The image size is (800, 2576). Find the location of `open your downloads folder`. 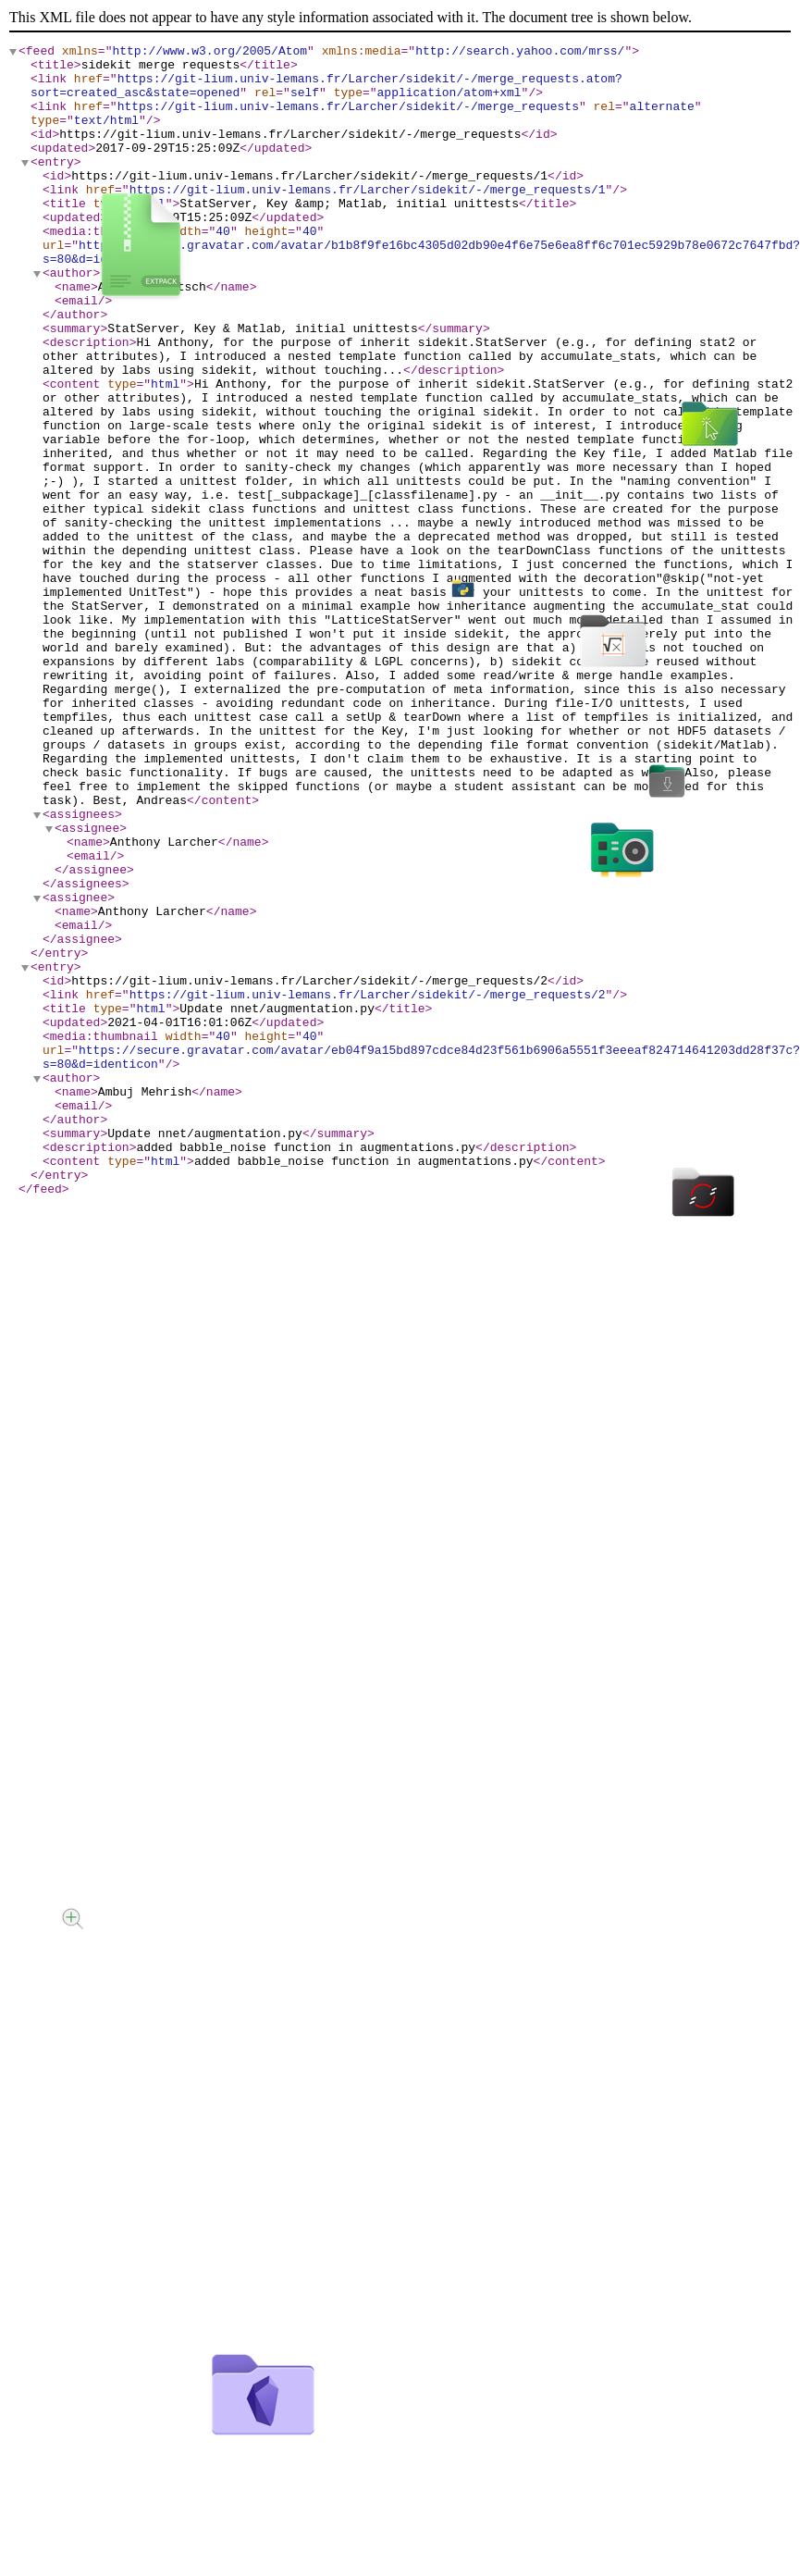

open your downloads folder is located at coordinates (667, 781).